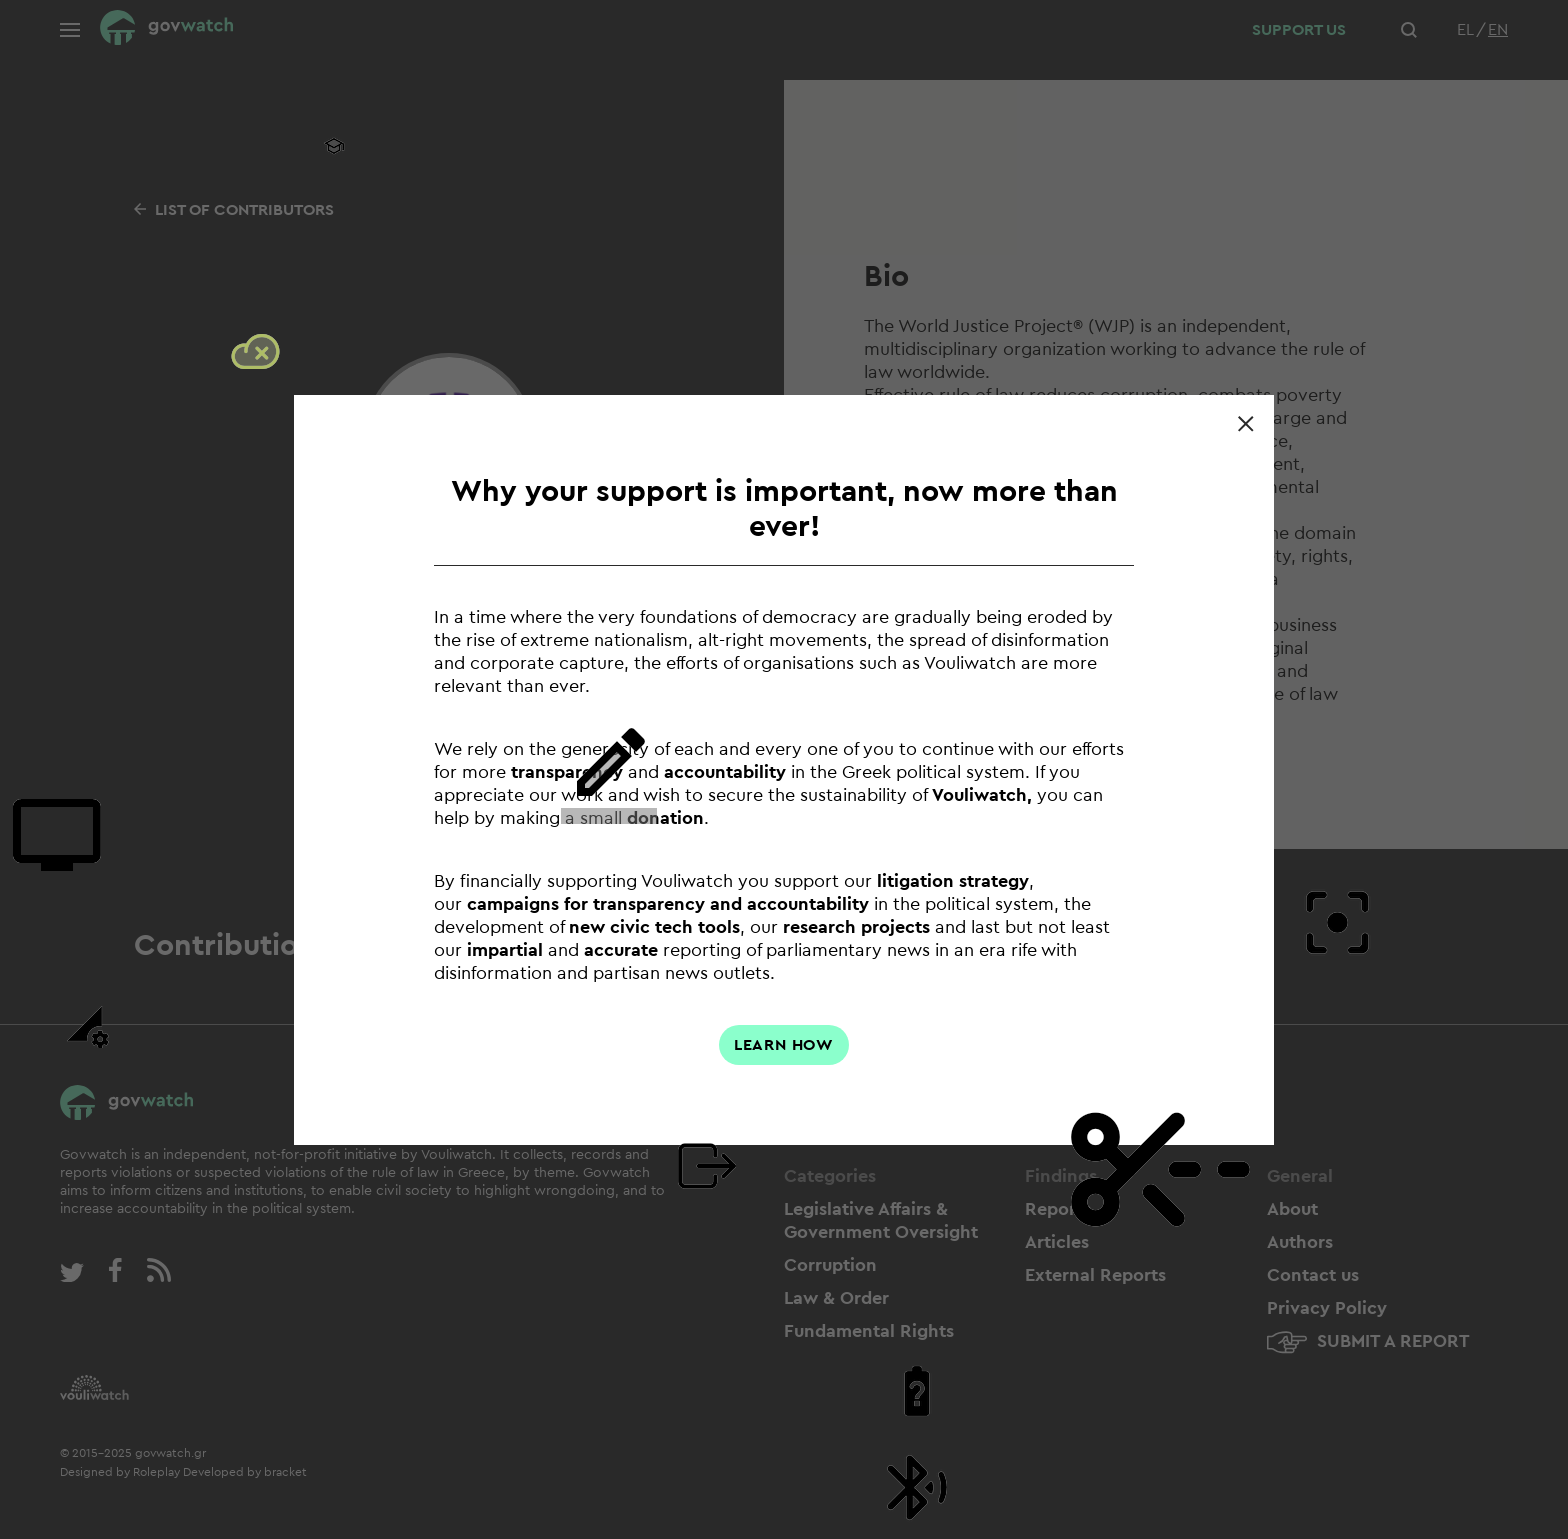 The width and height of the screenshot is (1568, 1539). I want to click on access personal video or media content, so click(57, 835).